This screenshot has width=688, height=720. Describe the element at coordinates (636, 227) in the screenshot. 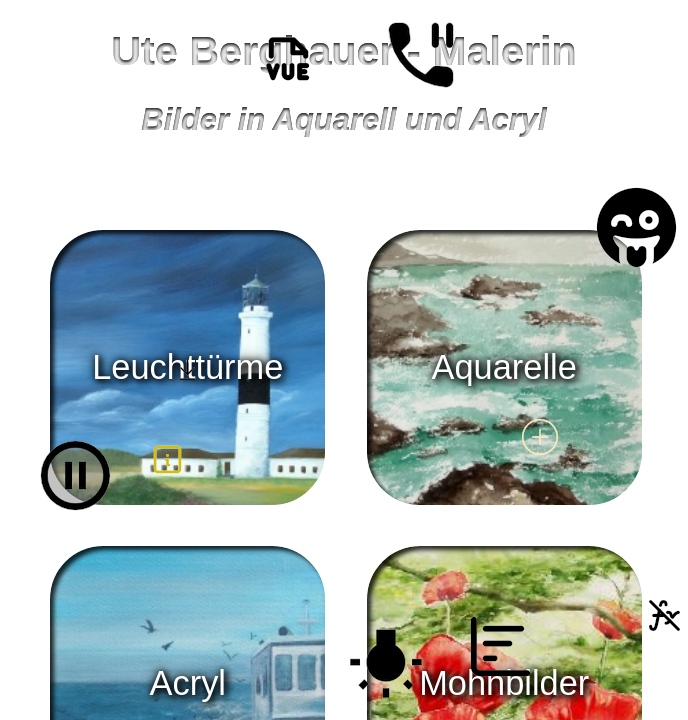

I see `insert a playful or silly emoji reaction` at that location.